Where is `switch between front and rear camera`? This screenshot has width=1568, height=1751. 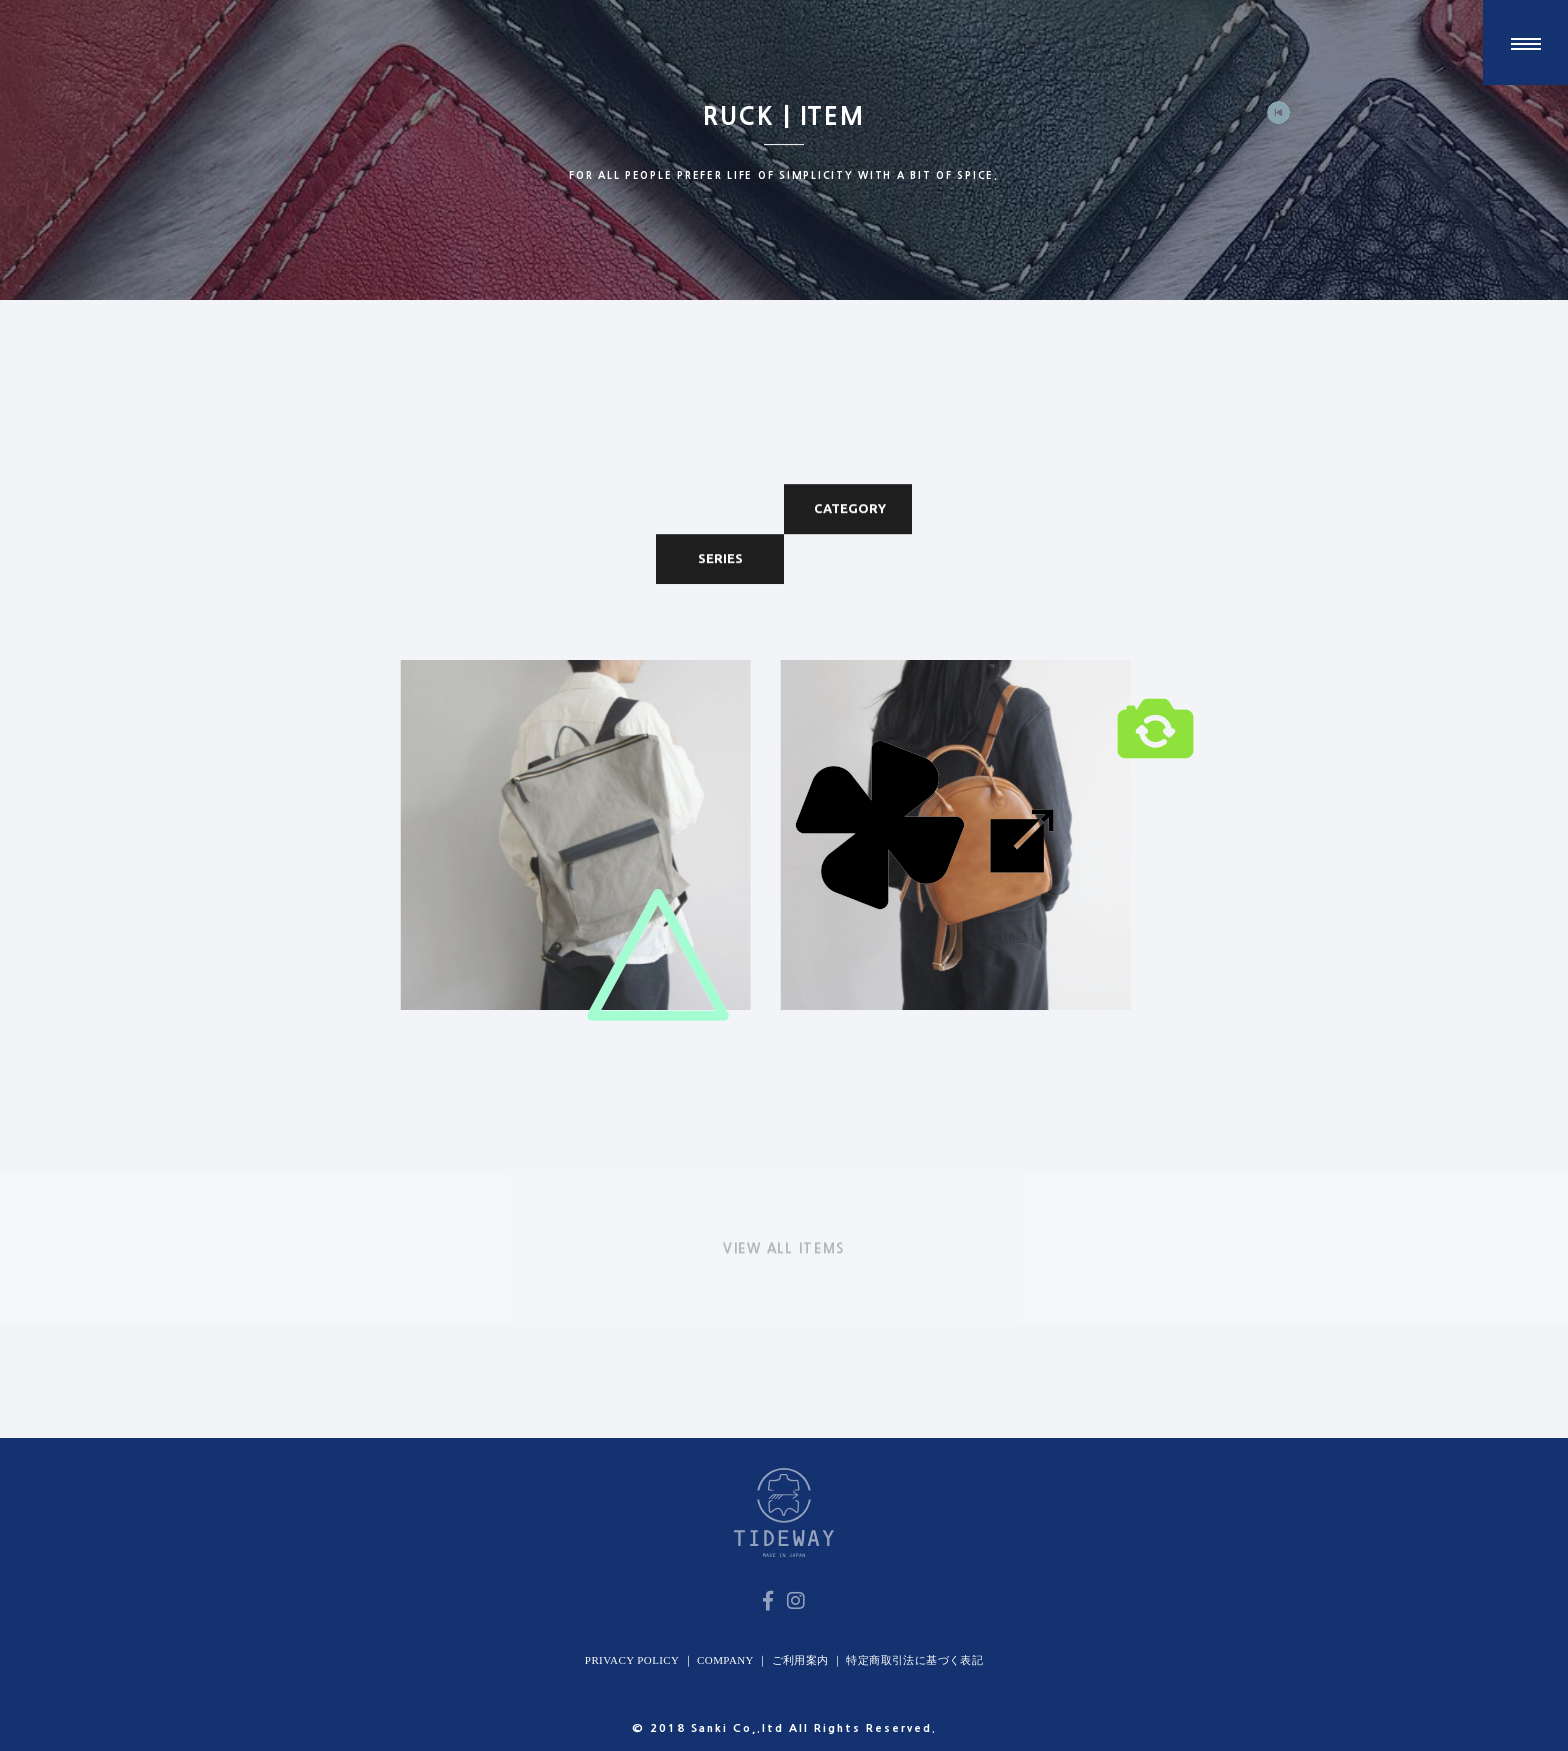
switch between front and rear camera is located at coordinates (1155, 728).